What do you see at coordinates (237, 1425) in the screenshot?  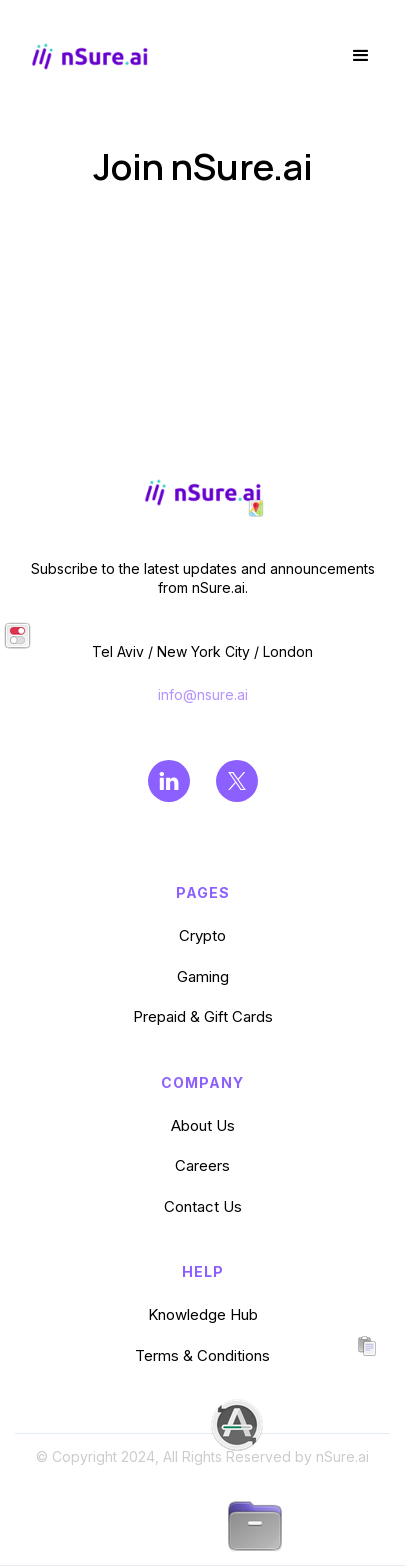 I see `open system software update application` at bounding box center [237, 1425].